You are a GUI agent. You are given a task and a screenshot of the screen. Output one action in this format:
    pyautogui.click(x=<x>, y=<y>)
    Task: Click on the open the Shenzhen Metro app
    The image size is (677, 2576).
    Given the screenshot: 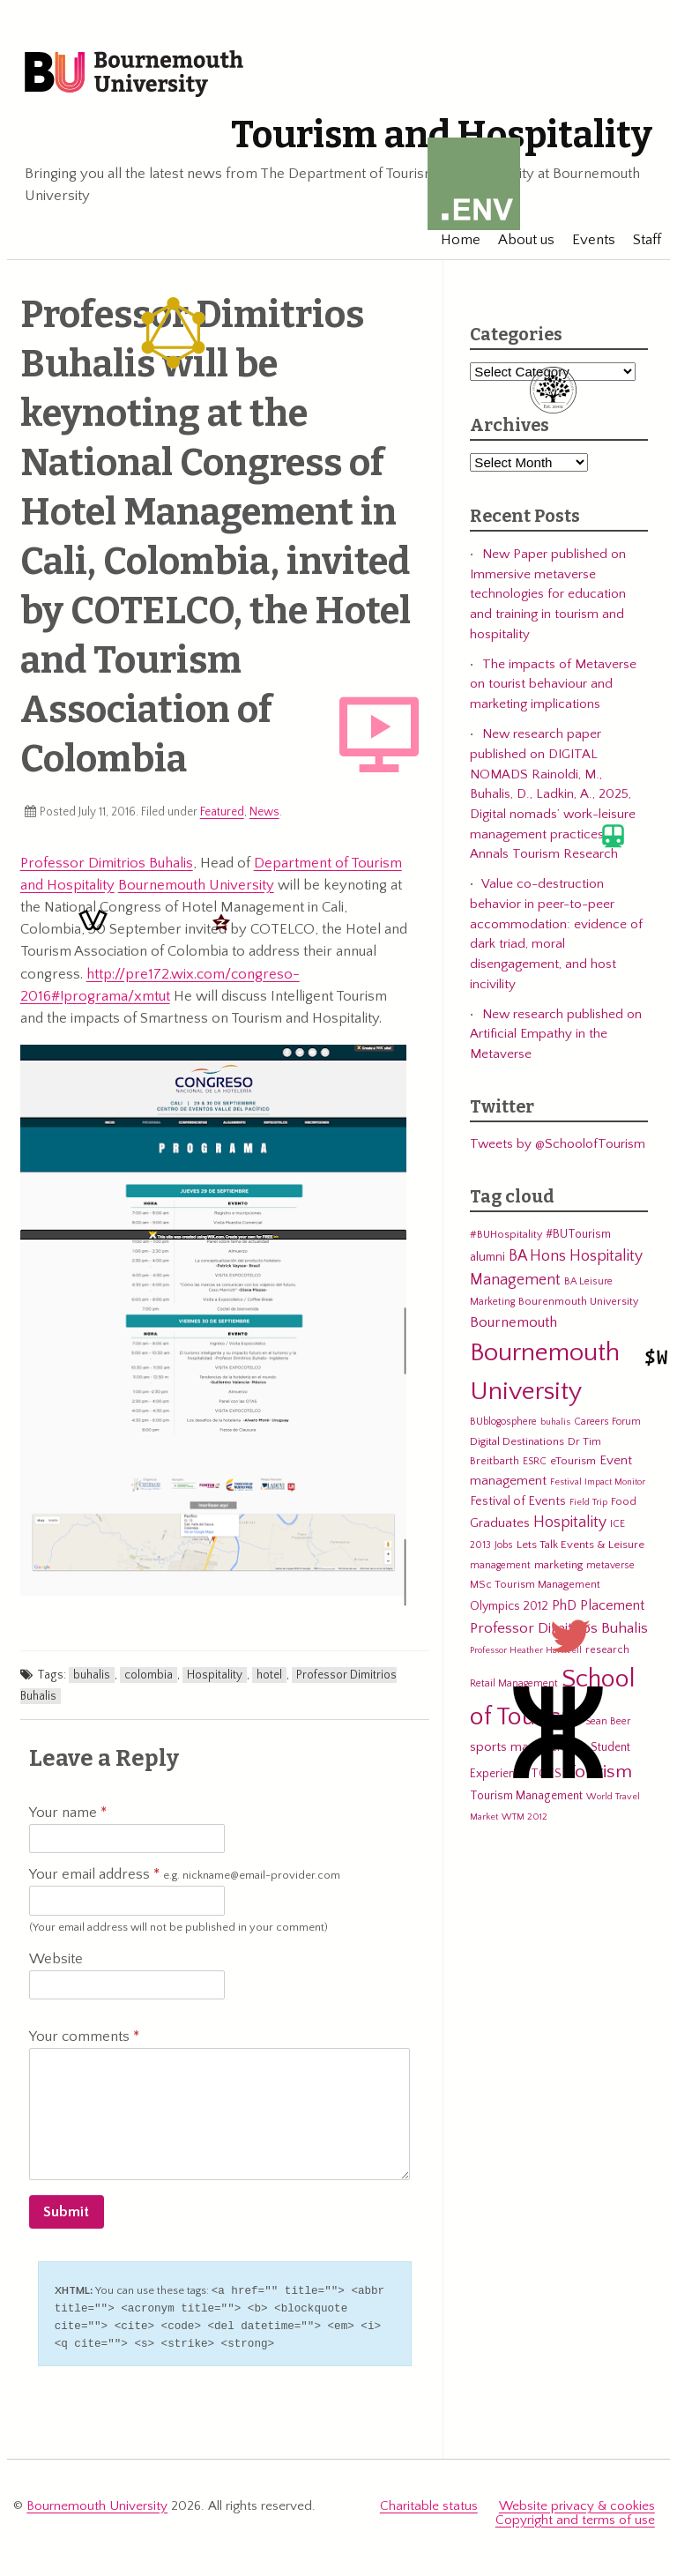 What is the action you would take?
    pyautogui.click(x=558, y=1732)
    